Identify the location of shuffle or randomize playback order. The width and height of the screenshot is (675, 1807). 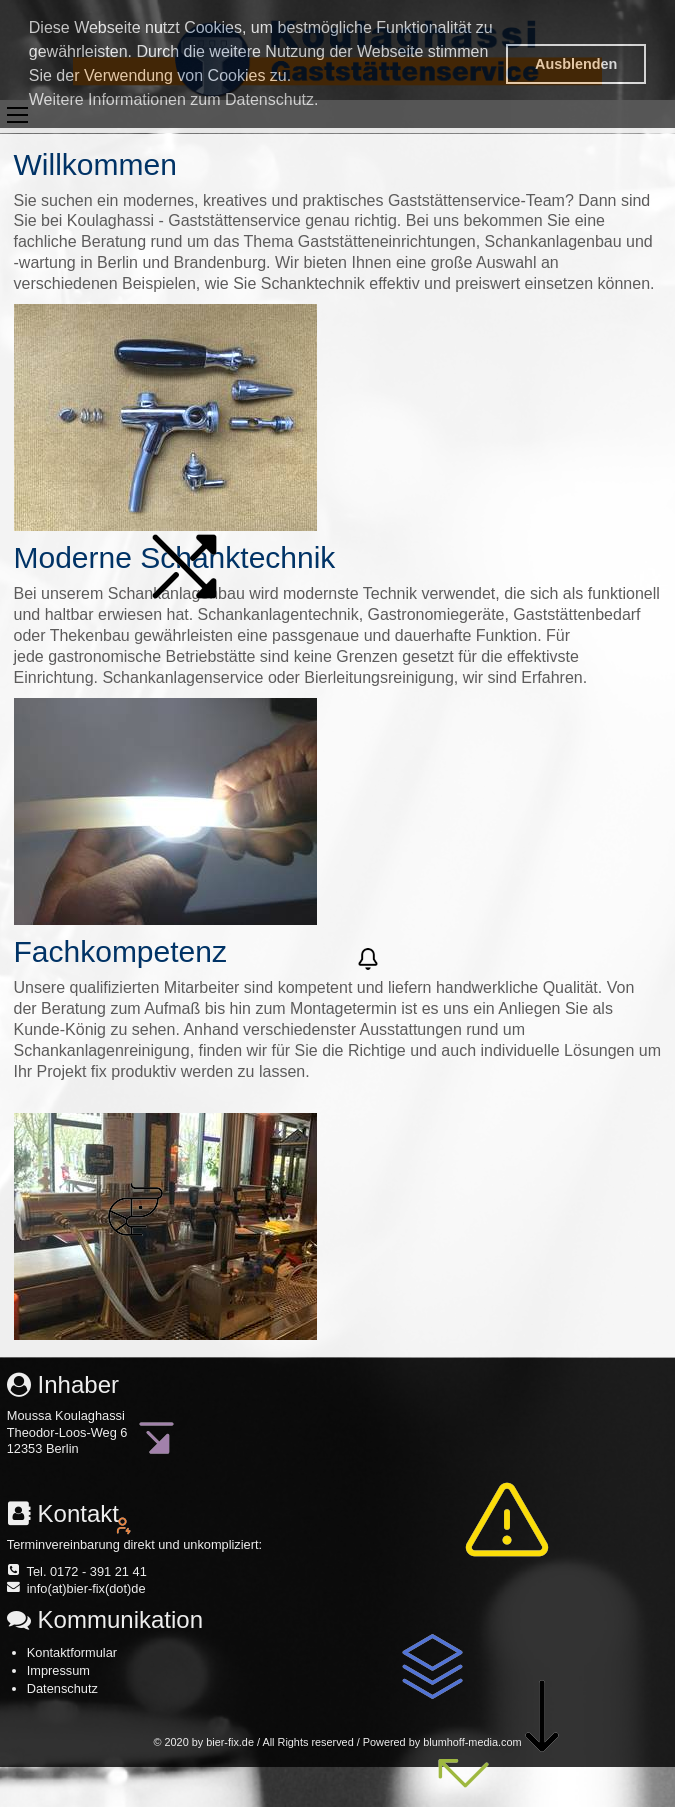
(184, 566).